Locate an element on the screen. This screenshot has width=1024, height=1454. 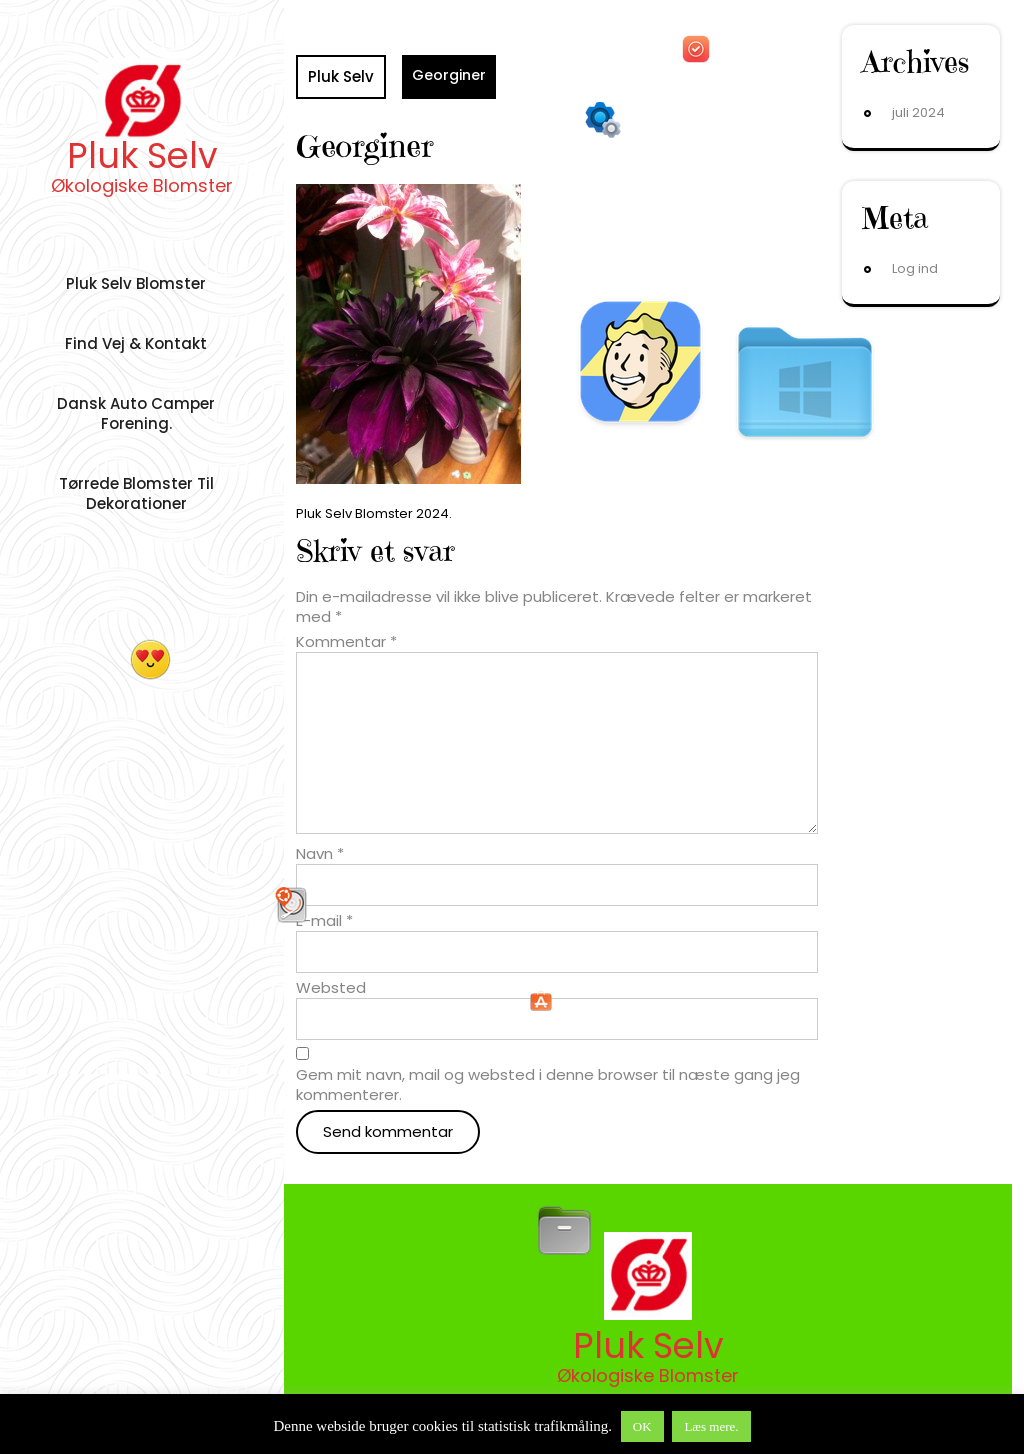
launch Fallout 4 game is located at coordinates (640, 361).